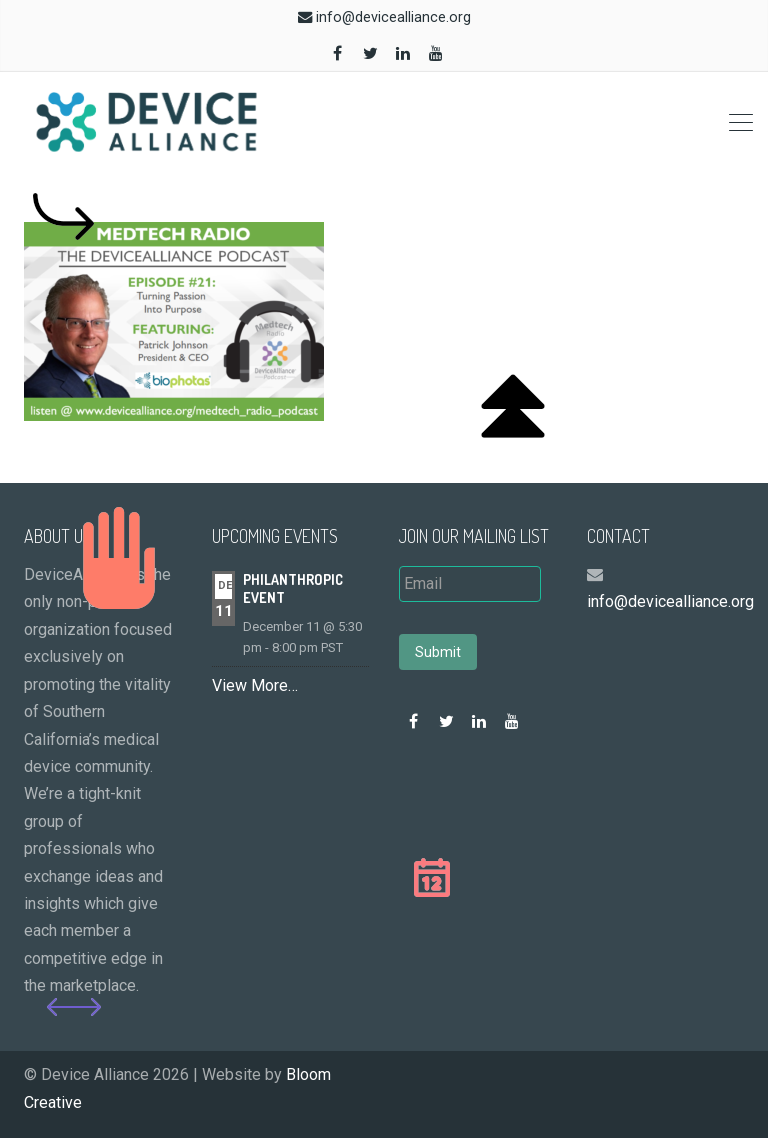 This screenshot has width=768, height=1138. Describe the element at coordinates (513, 409) in the screenshot. I see `collapse all sections or content` at that location.